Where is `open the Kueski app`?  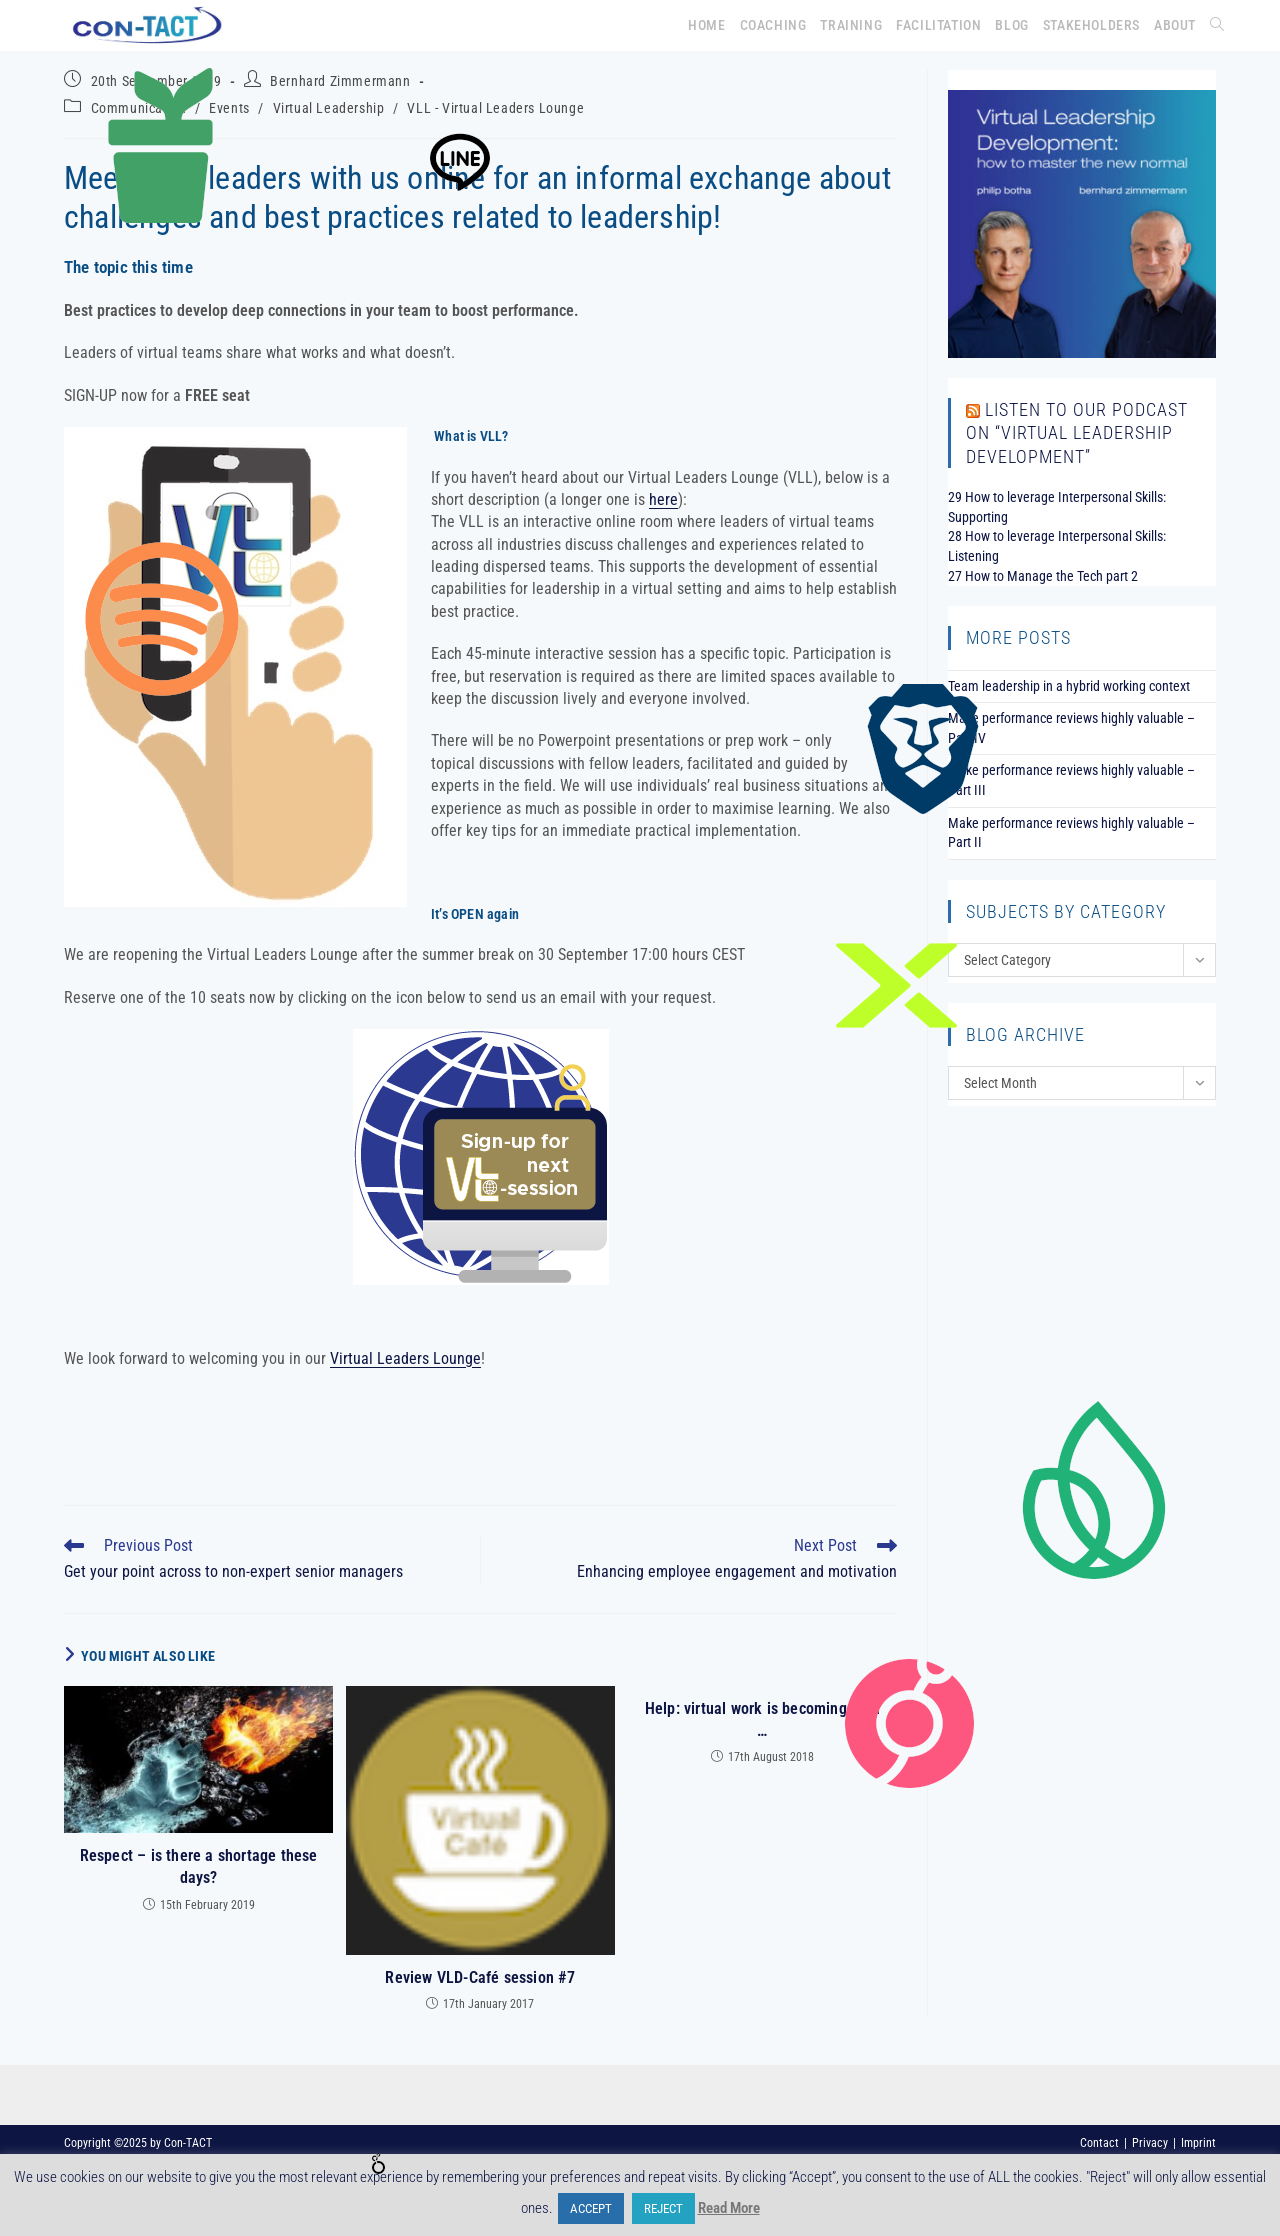 open the Kueski app is located at coordinates (160, 145).